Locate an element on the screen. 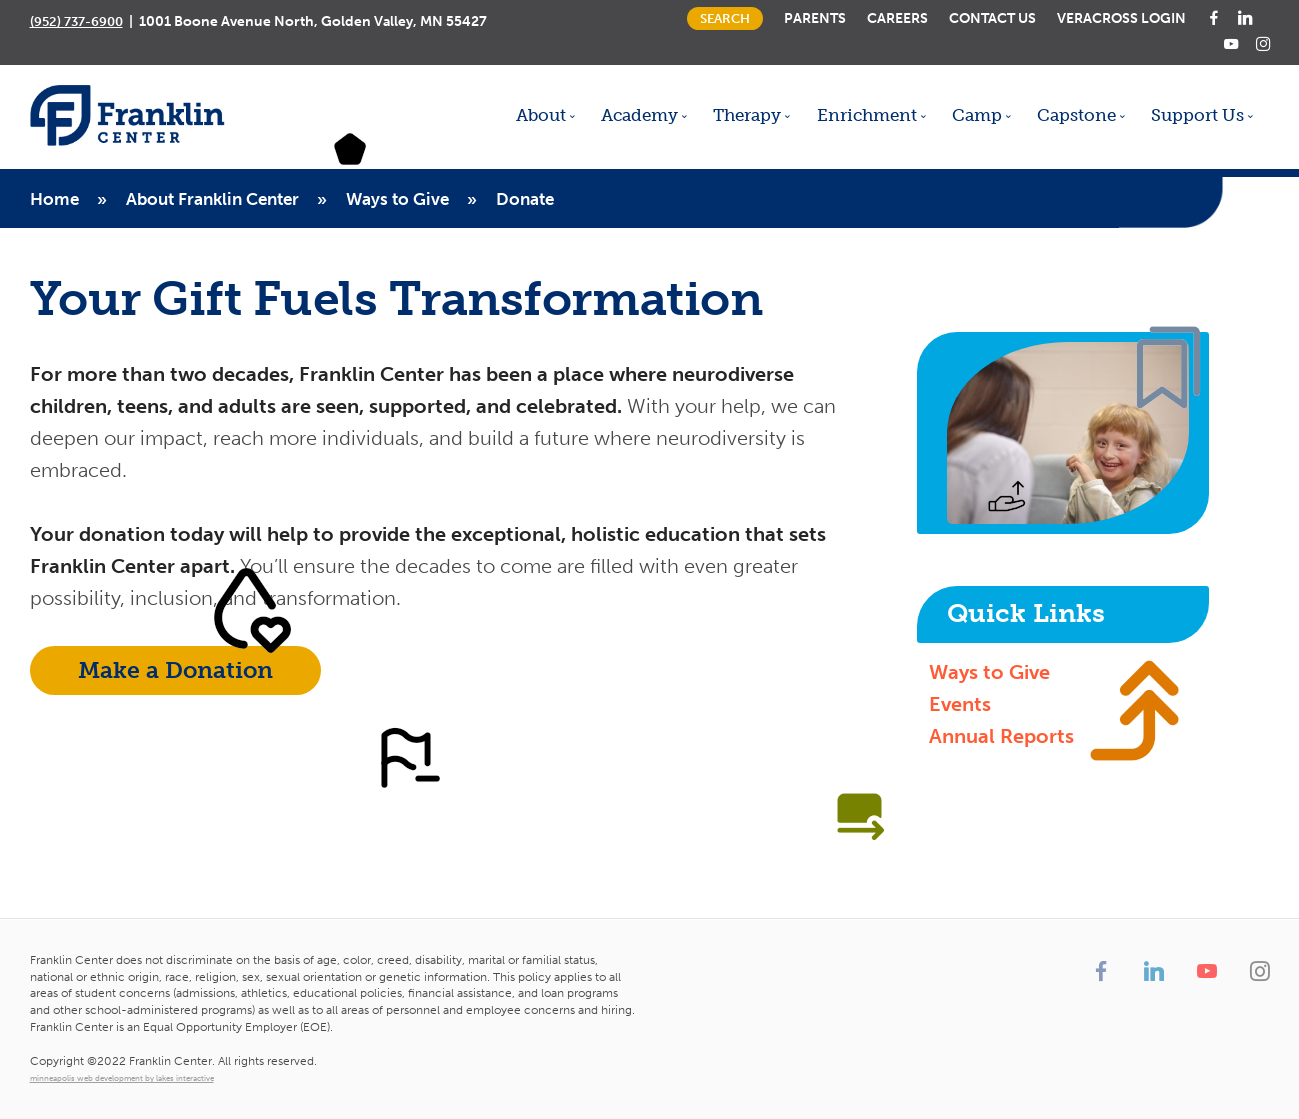 This screenshot has width=1299, height=1119. view saved bookmarks is located at coordinates (1168, 367).